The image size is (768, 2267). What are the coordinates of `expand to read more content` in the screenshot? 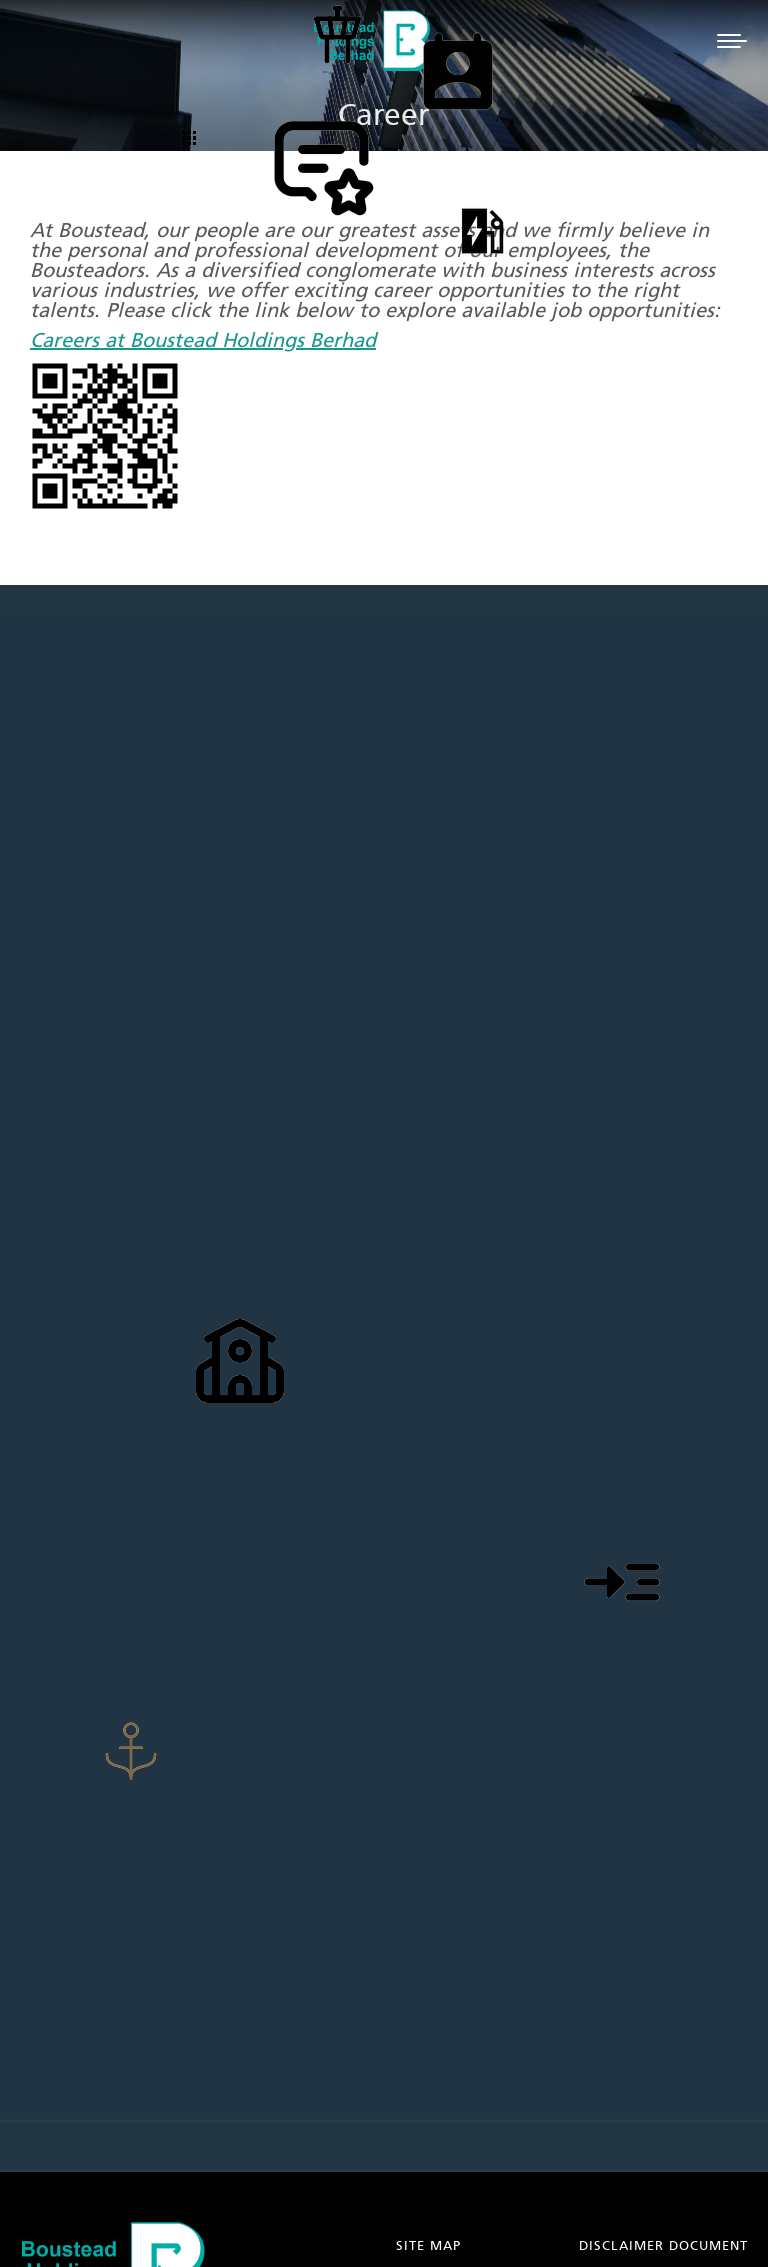 It's located at (622, 1582).